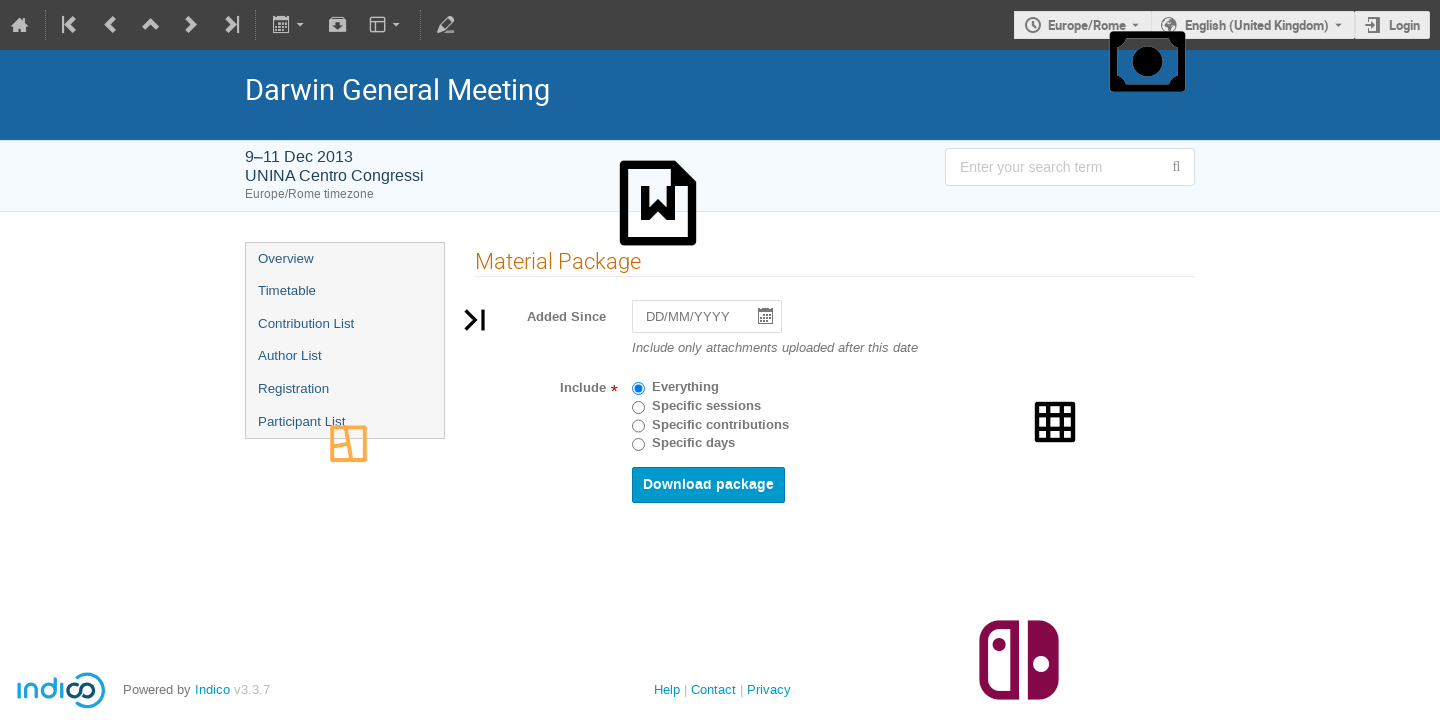 The height and width of the screenshot is (720, 1440). What do you see at coordinates (348, 443) in the screenshot?
I see `create a photo collage` at bounding box center [348, 443].